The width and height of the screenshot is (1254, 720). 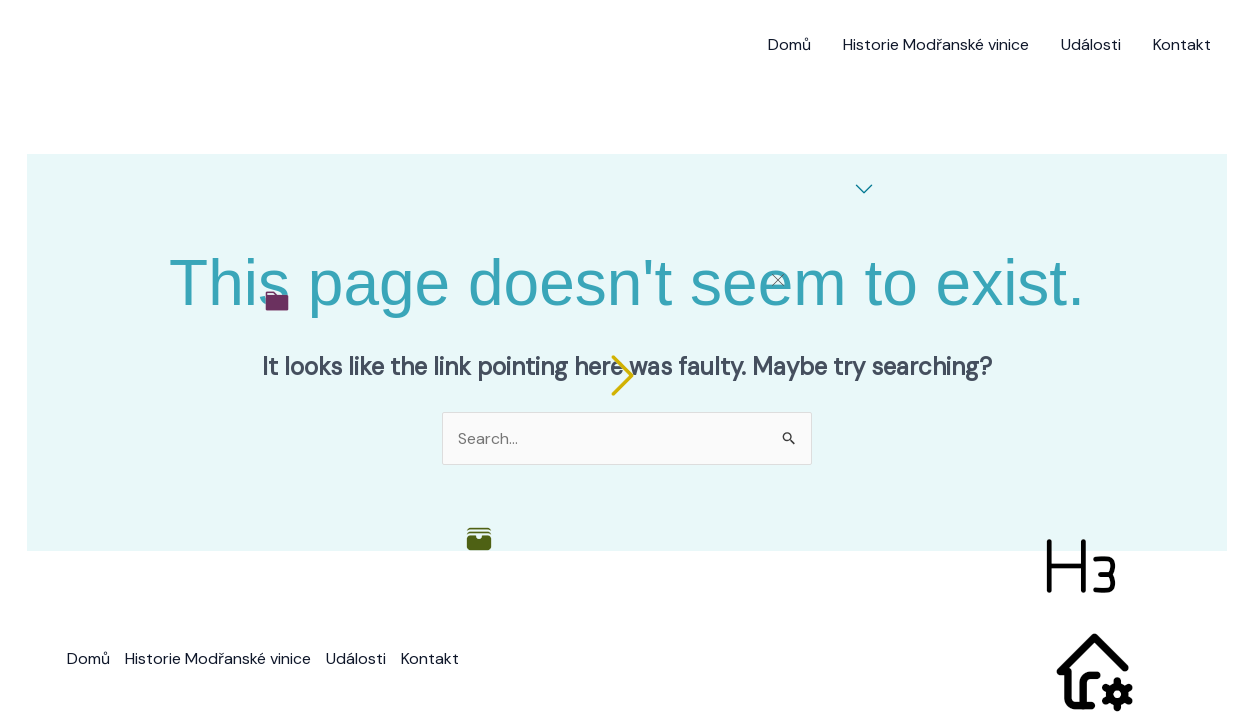 What do you see at coordinates (1081, 566) in the screenshot?
I see `format text as heading level 3` at bounding box center [1081, 566].